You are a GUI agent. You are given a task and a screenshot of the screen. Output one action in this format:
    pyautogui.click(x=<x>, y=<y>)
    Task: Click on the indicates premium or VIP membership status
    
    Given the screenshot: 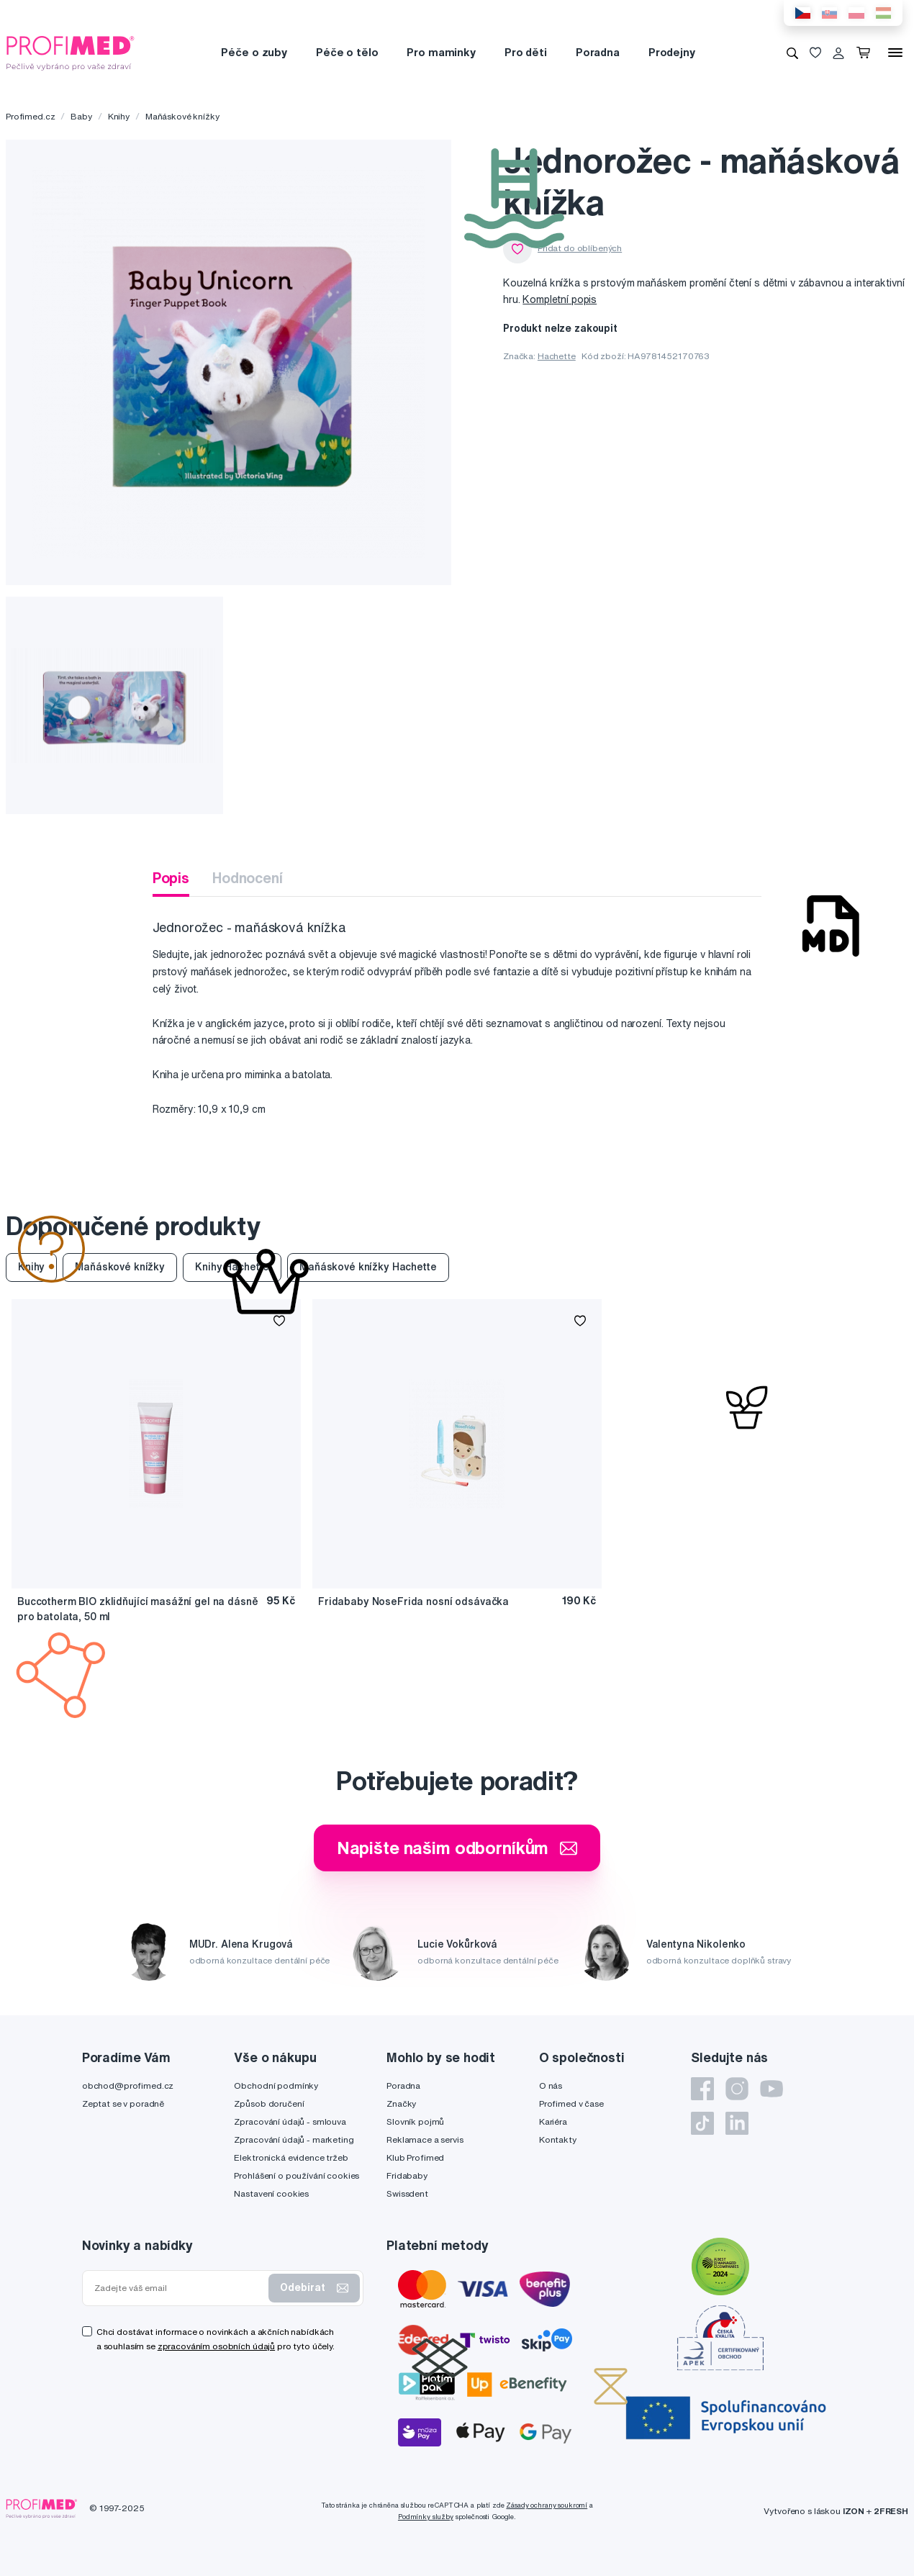 What is the action you would take?
    pyautogui.click(x=266, y=1285)
    